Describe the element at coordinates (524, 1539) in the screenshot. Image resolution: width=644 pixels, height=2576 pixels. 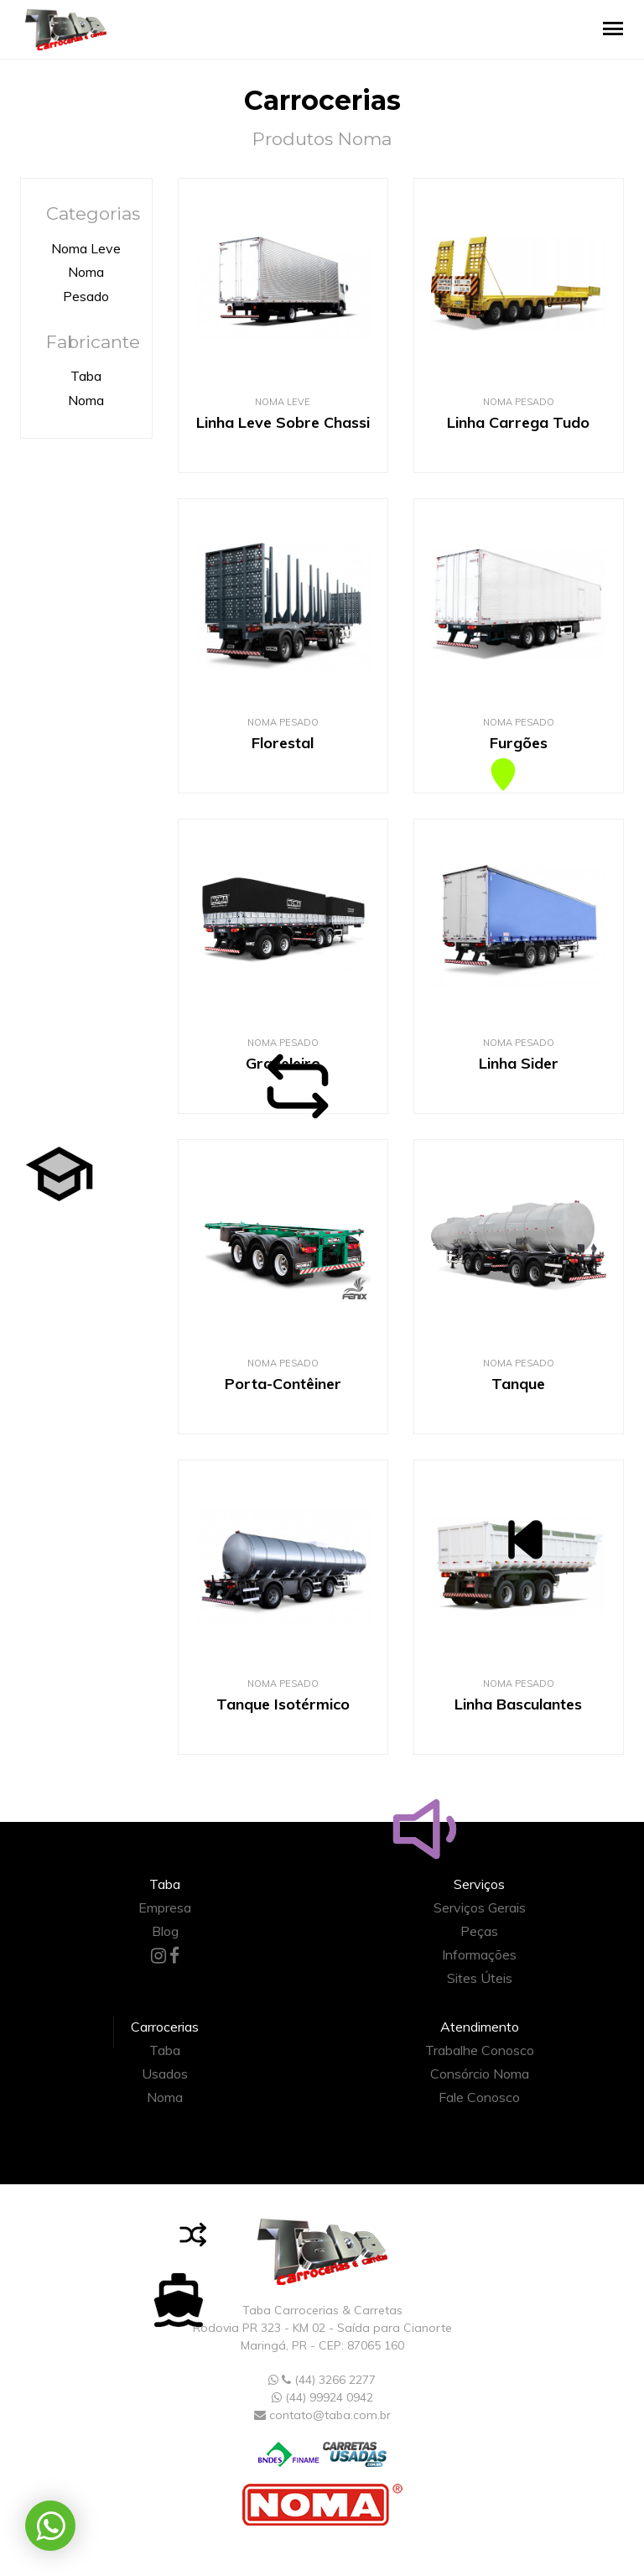
I see `skip to previous track` at that location.